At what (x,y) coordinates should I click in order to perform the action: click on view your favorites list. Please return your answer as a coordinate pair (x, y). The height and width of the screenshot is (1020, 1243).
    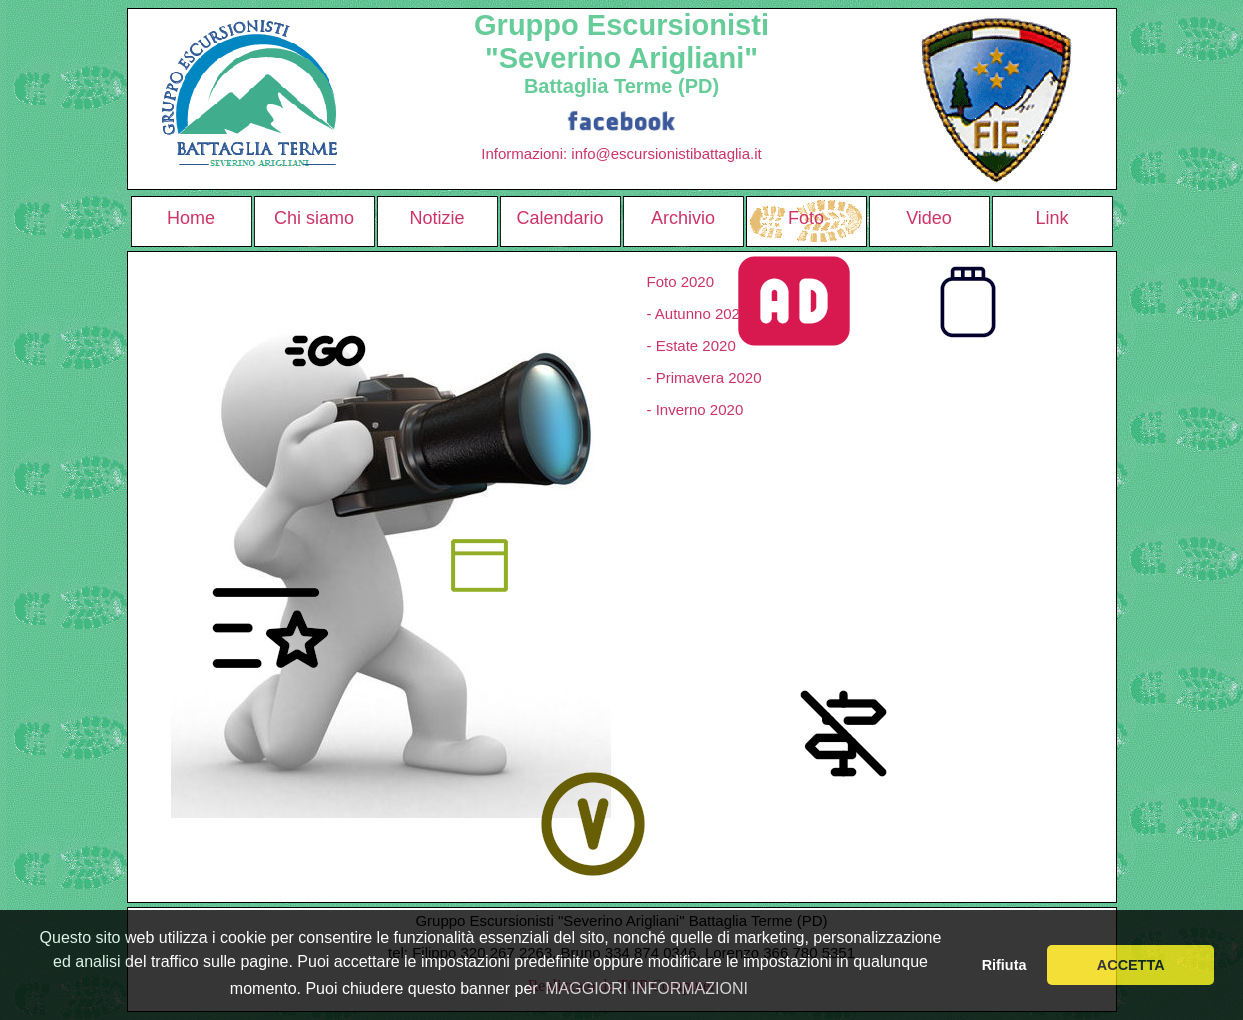
    Looking at the image, I should click on (266, 628).